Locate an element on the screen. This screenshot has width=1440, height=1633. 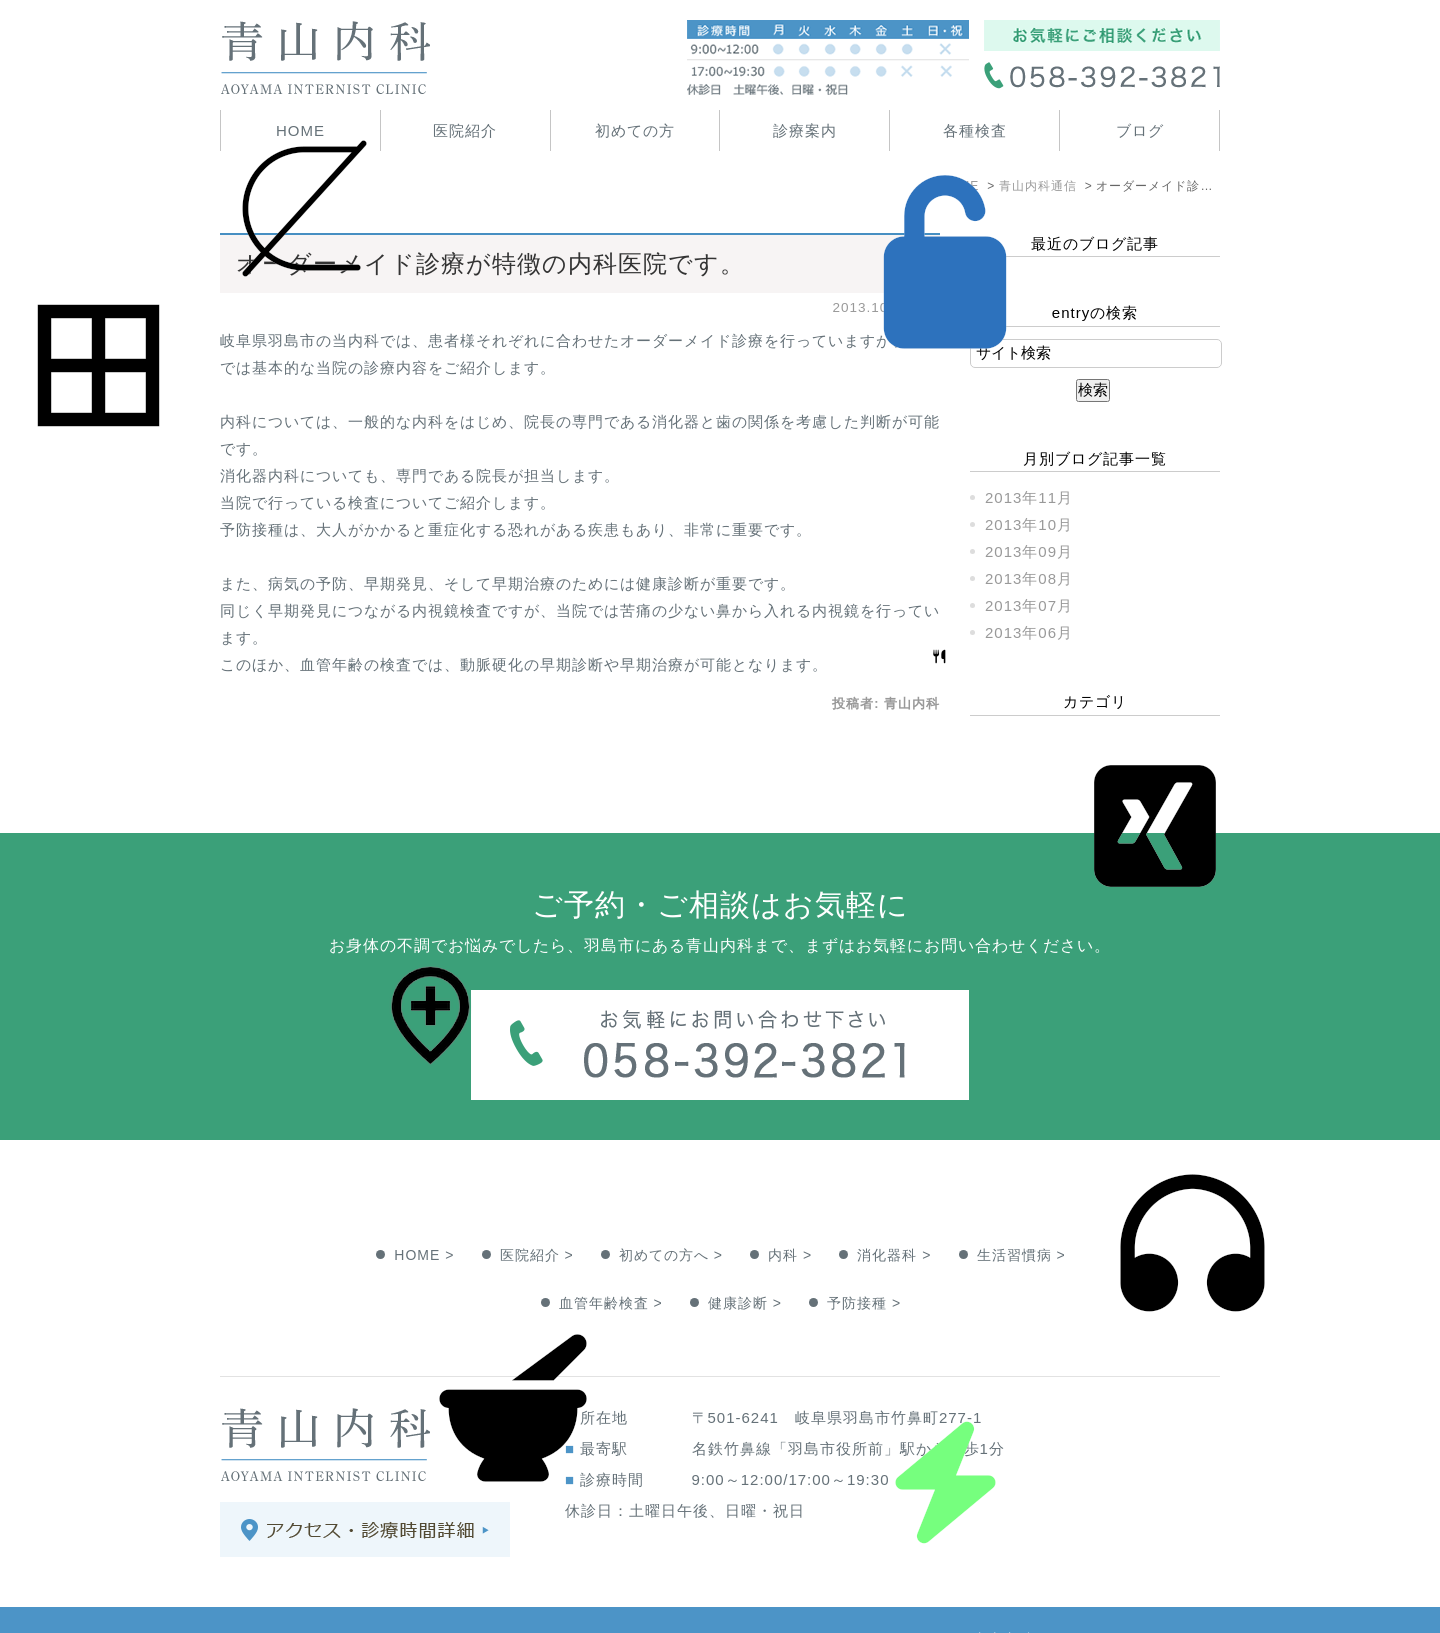
unlock this item or feature is located at coordinates (945, 267).